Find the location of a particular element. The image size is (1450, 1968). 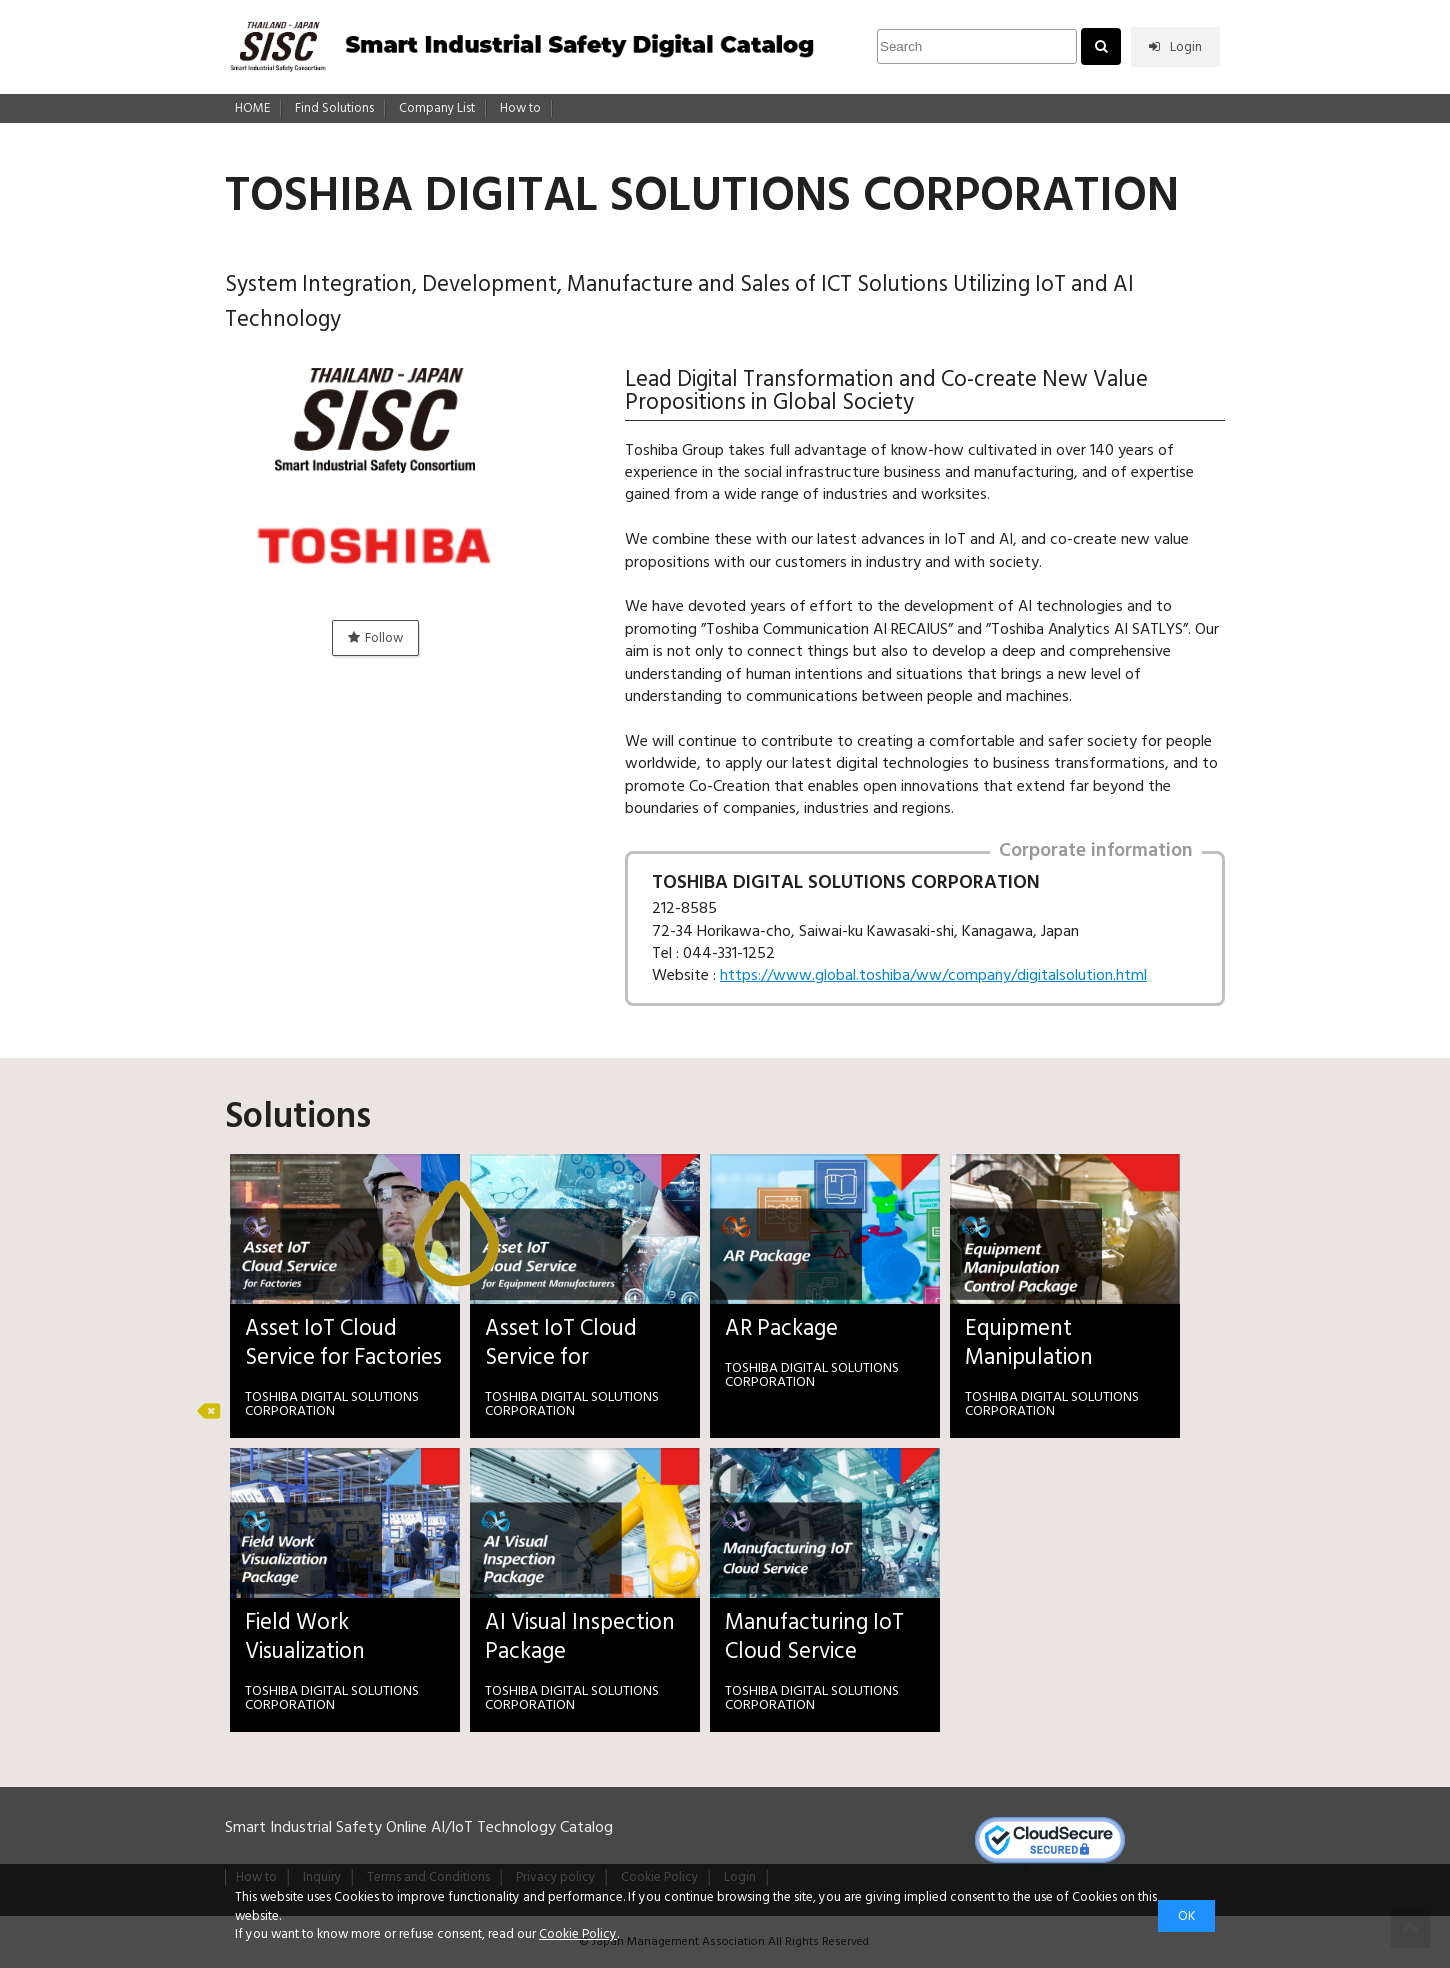

delete the last character typed is located at coordinates (210, 1411).